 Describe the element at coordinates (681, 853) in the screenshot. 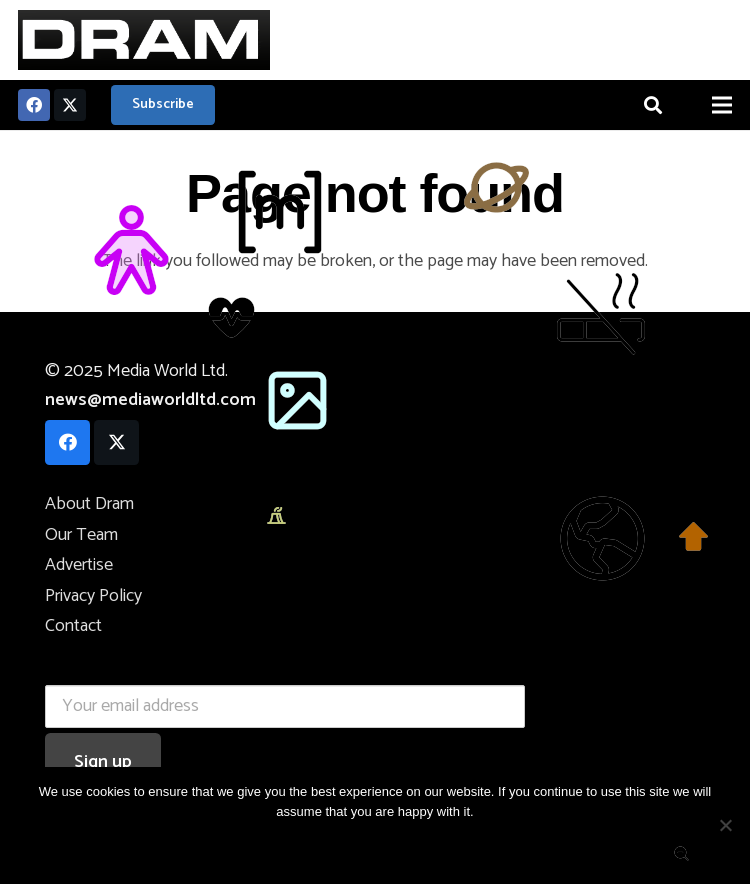

I see `zoom out of the current view` at that location.